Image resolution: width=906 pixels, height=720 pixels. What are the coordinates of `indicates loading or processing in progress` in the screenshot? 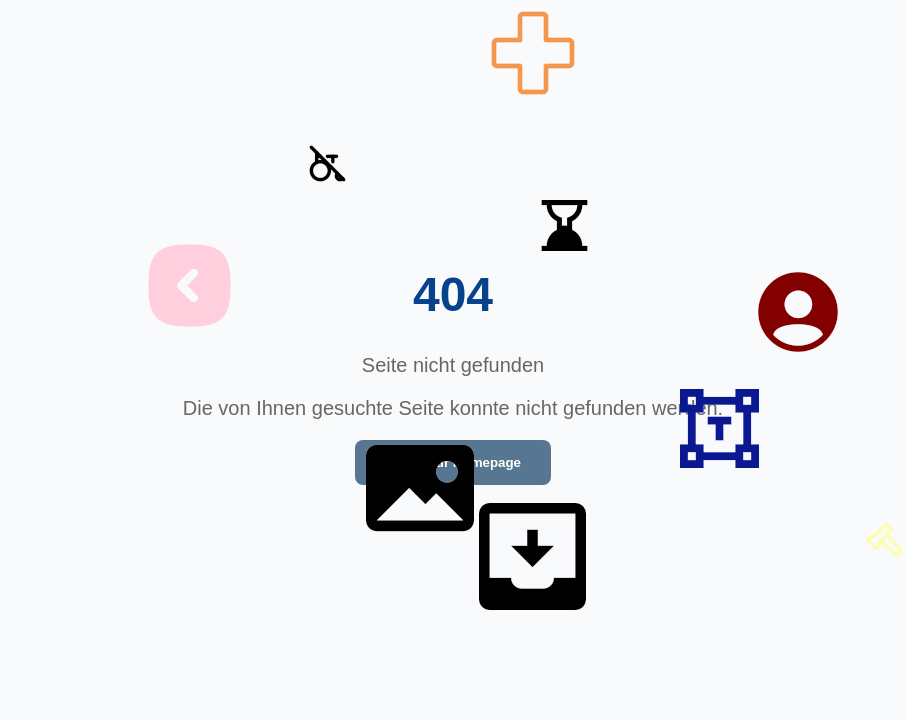 It's located at (564, 225).